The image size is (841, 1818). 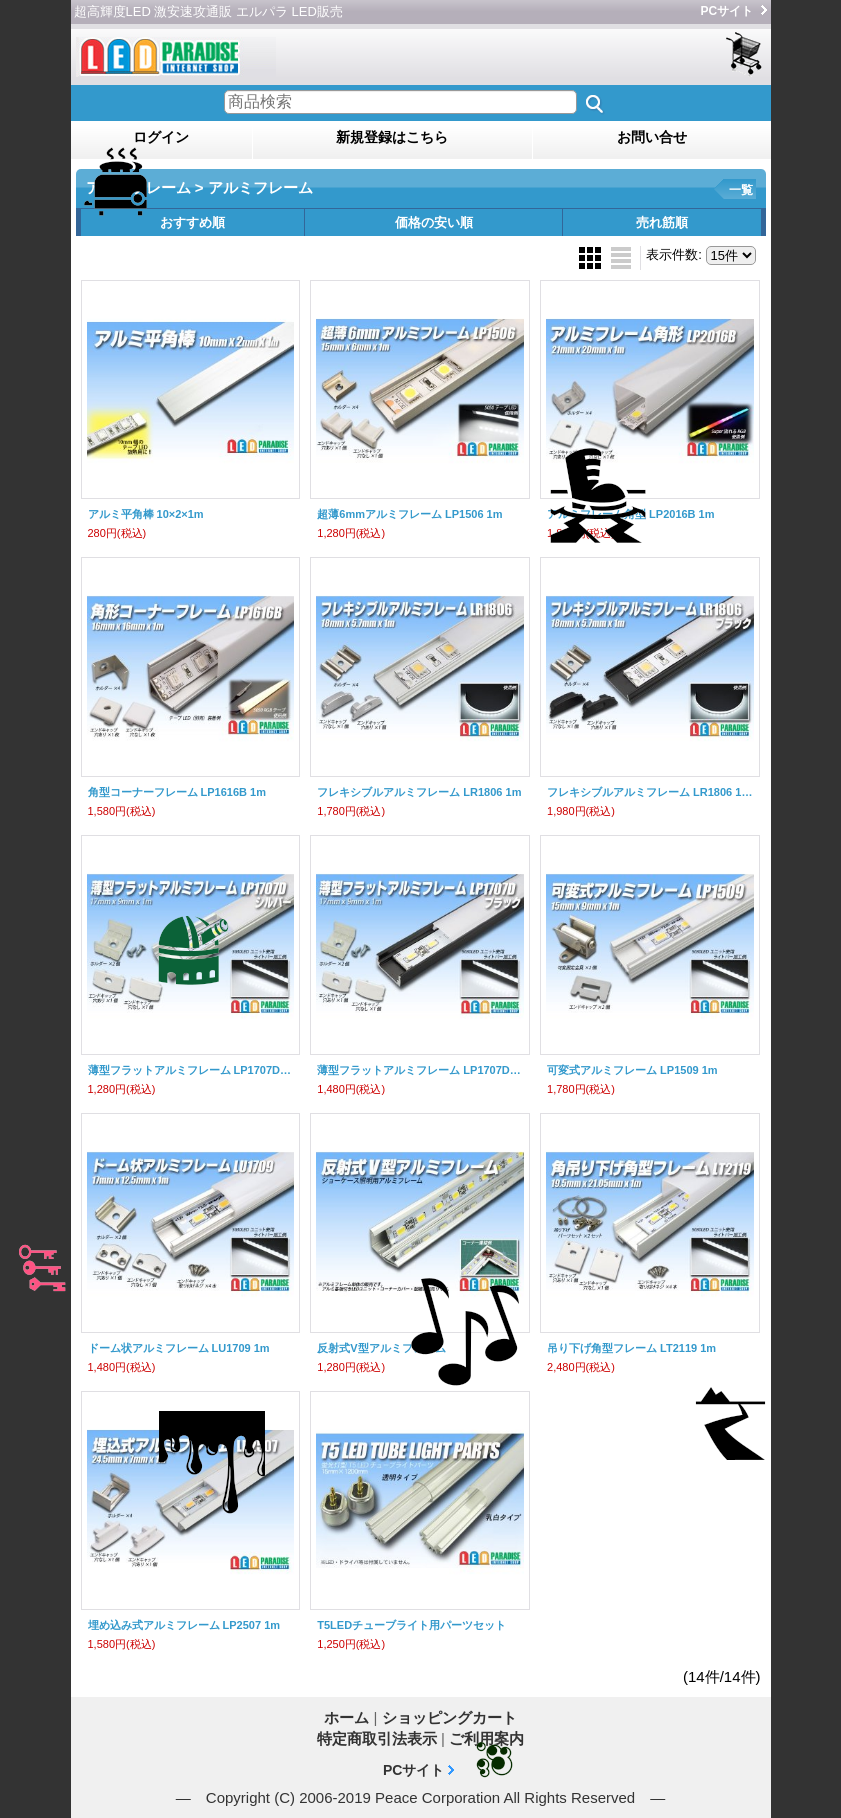 What do you see at coordinates (115, 181) in the screenshot?
I see `kitchen appliance or cooking-related feature` at bounding box center [115, 181].